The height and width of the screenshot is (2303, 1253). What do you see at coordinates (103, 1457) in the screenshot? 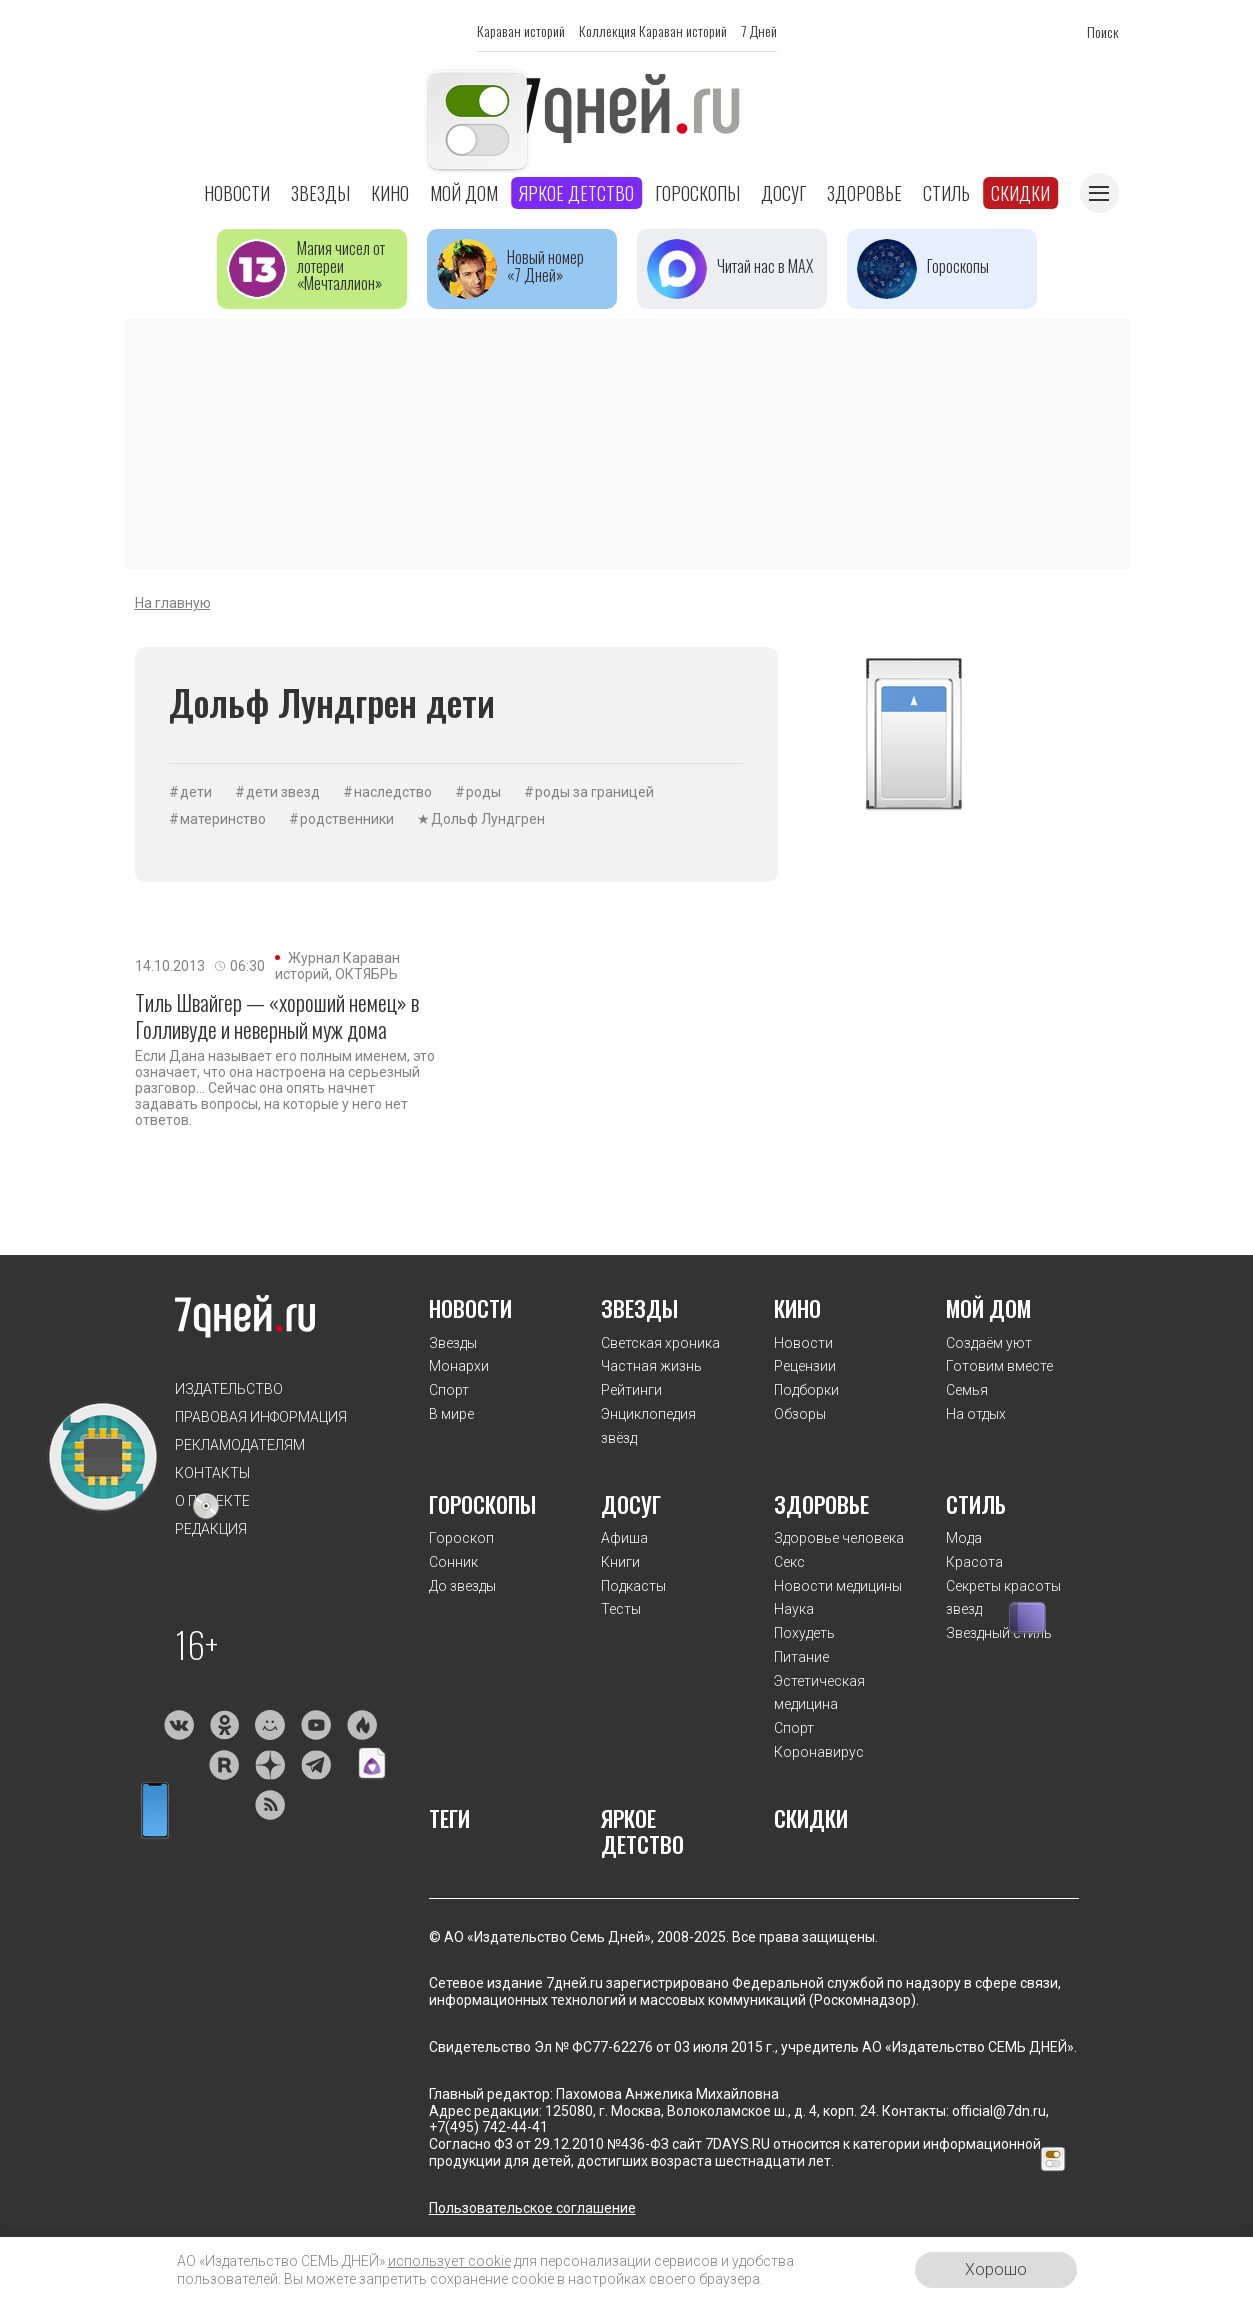
I see `access system driver settings` at bounding box center [103, 1457].